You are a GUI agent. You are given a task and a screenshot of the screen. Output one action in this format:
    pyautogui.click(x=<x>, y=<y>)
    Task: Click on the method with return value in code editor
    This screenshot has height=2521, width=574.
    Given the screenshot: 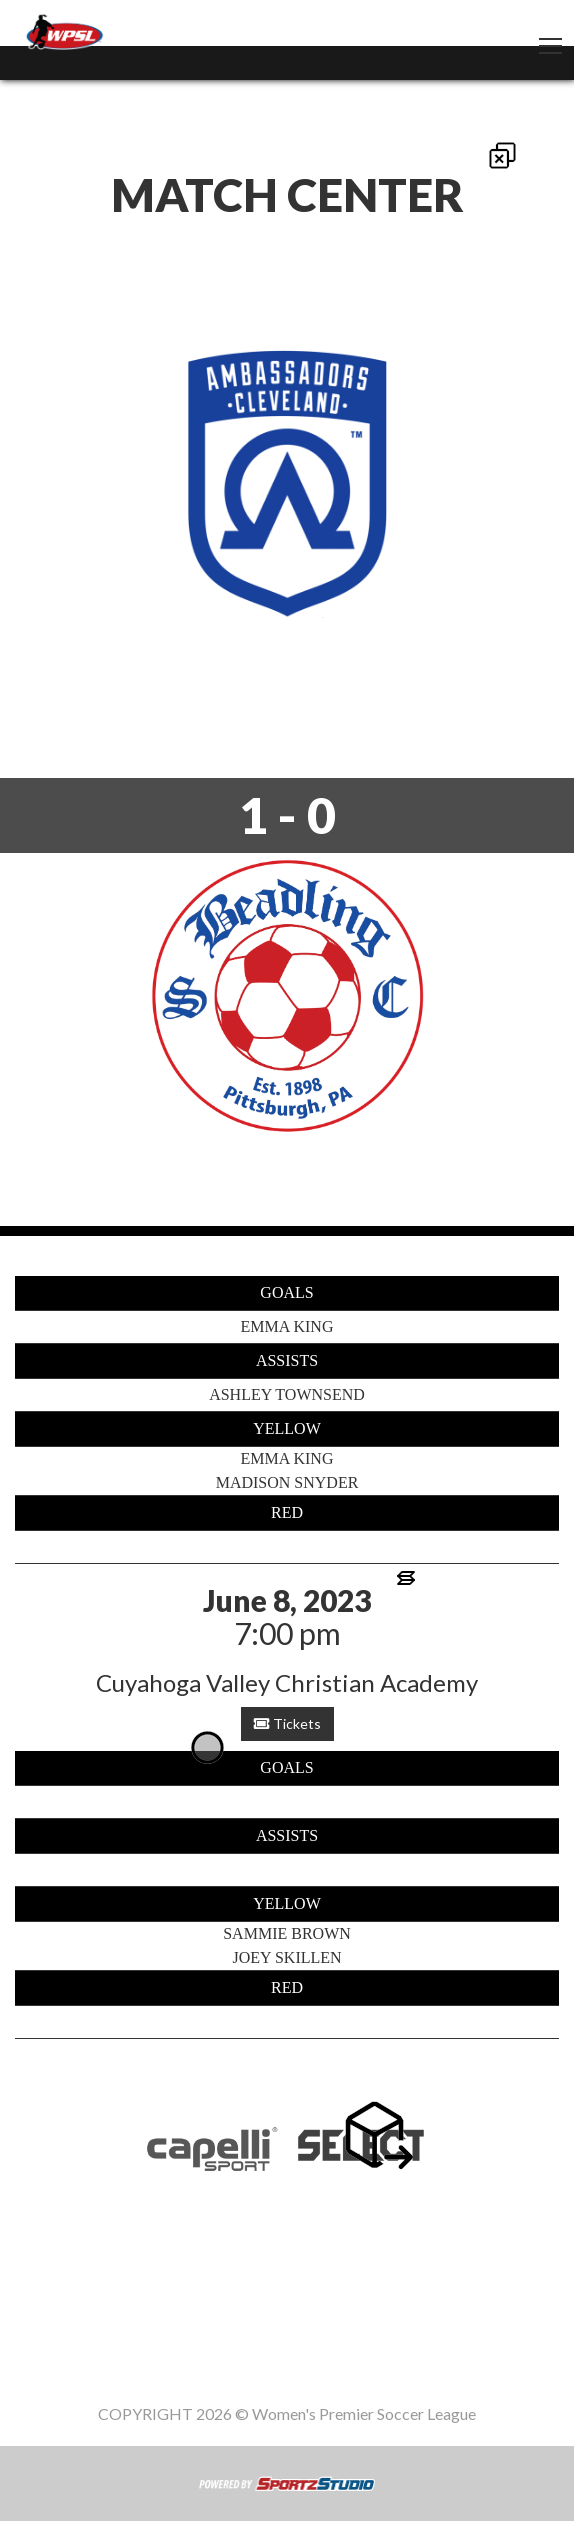 What is the action you would take?
    pyautogui.click(x=374, y=2135)
    